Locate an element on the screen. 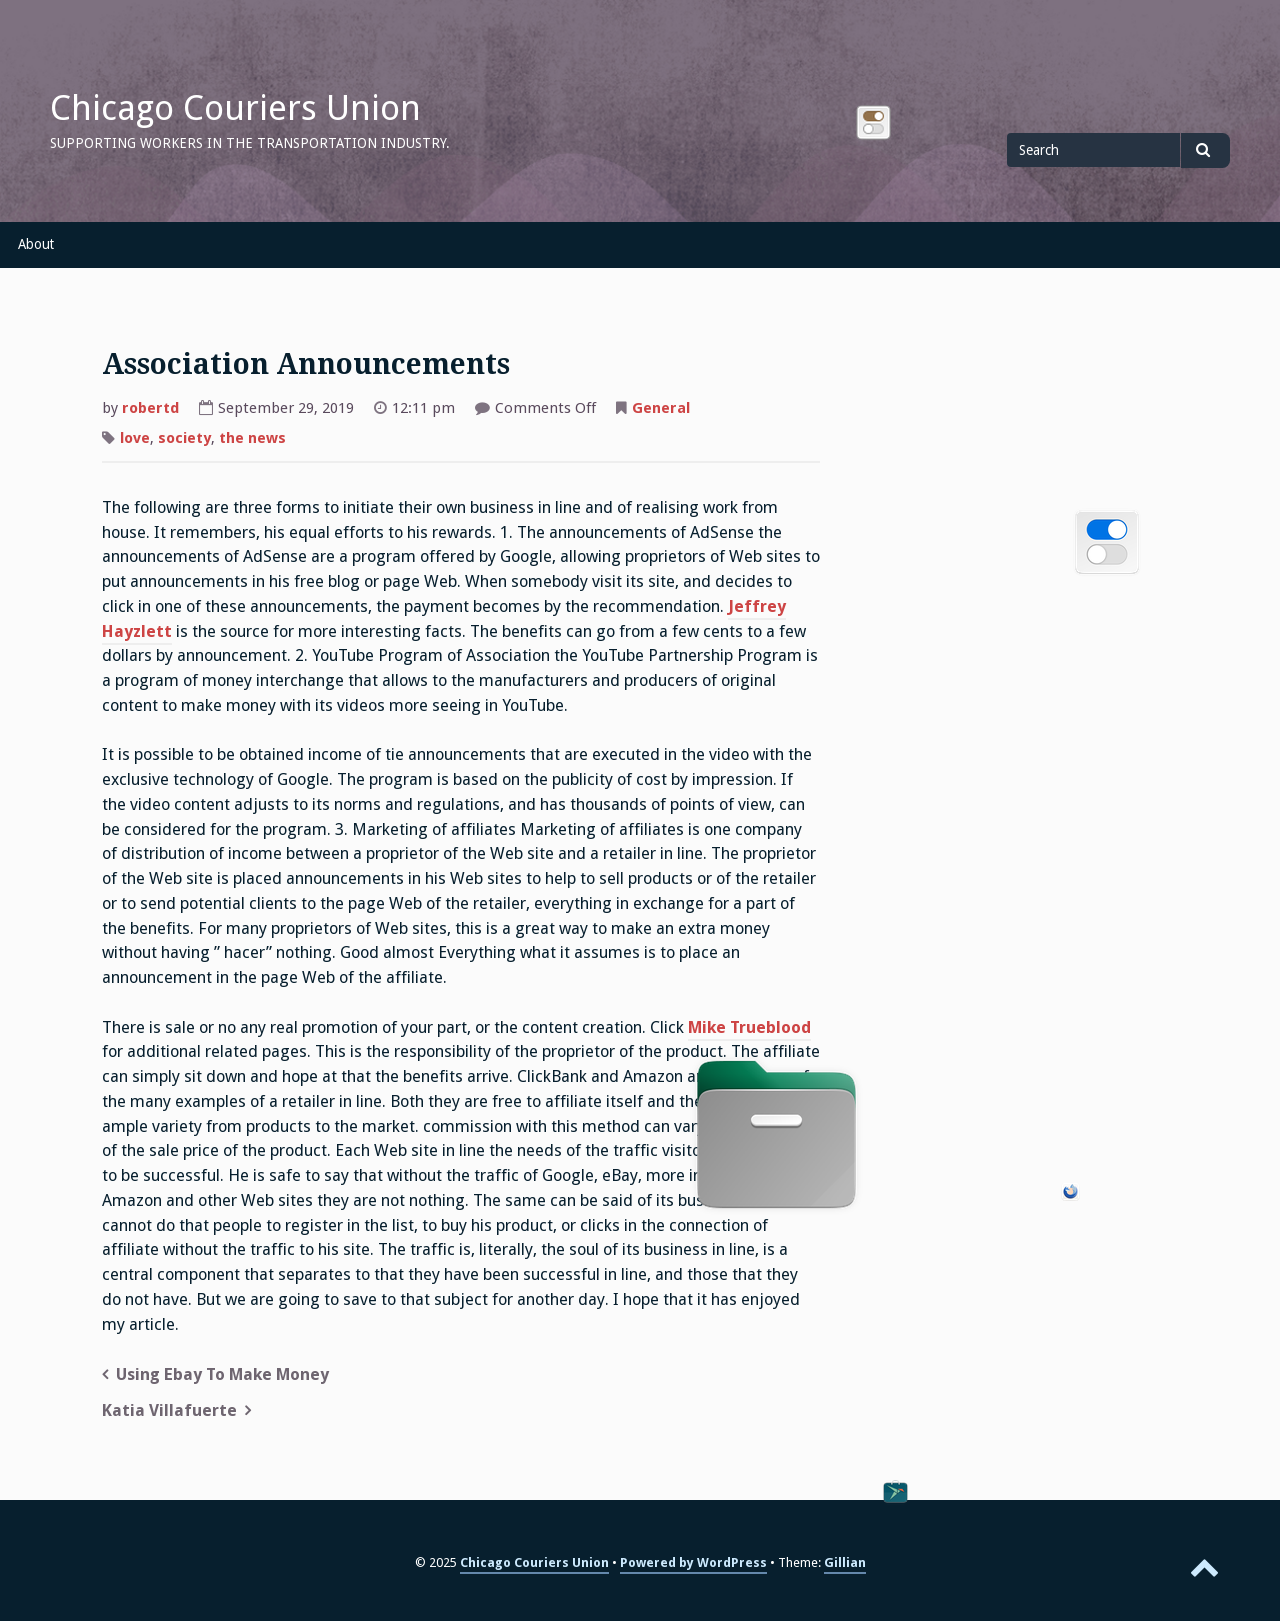 The height and width of the screenshot is (1621, 1280). open the snap store to browse and install apps is located at coordinates (895, 1492).